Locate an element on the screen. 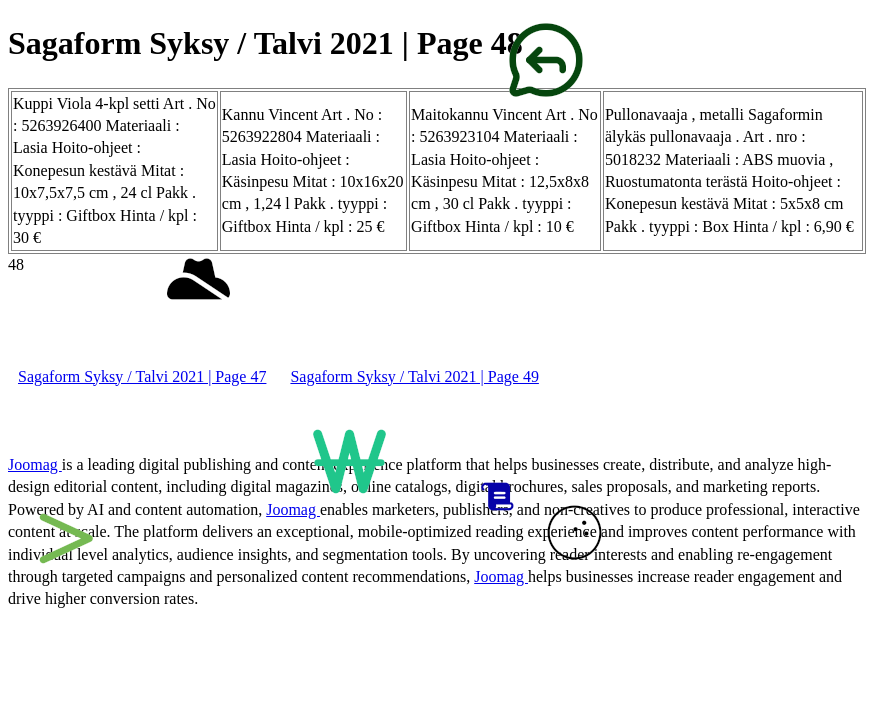 This screenshot has height=720, width=874. south korean won currency symbol is located at coordinates (349, 461).